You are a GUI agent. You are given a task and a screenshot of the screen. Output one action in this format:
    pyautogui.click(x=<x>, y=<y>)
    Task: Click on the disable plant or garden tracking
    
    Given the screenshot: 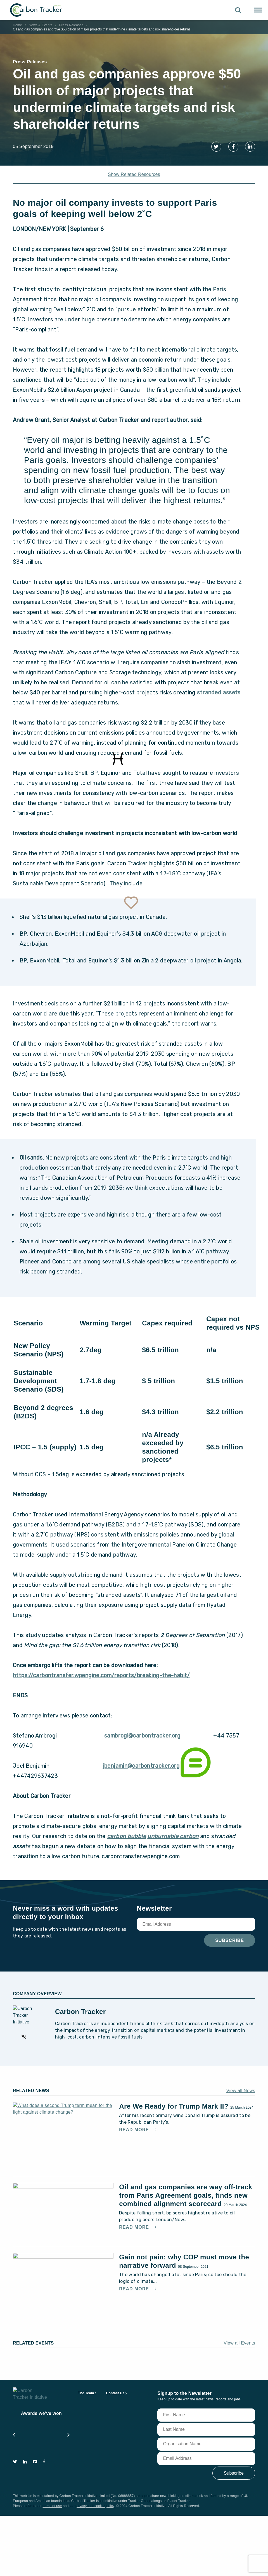 What is the action you would take?
    pyautogui.click(x=24, y=2037)
    